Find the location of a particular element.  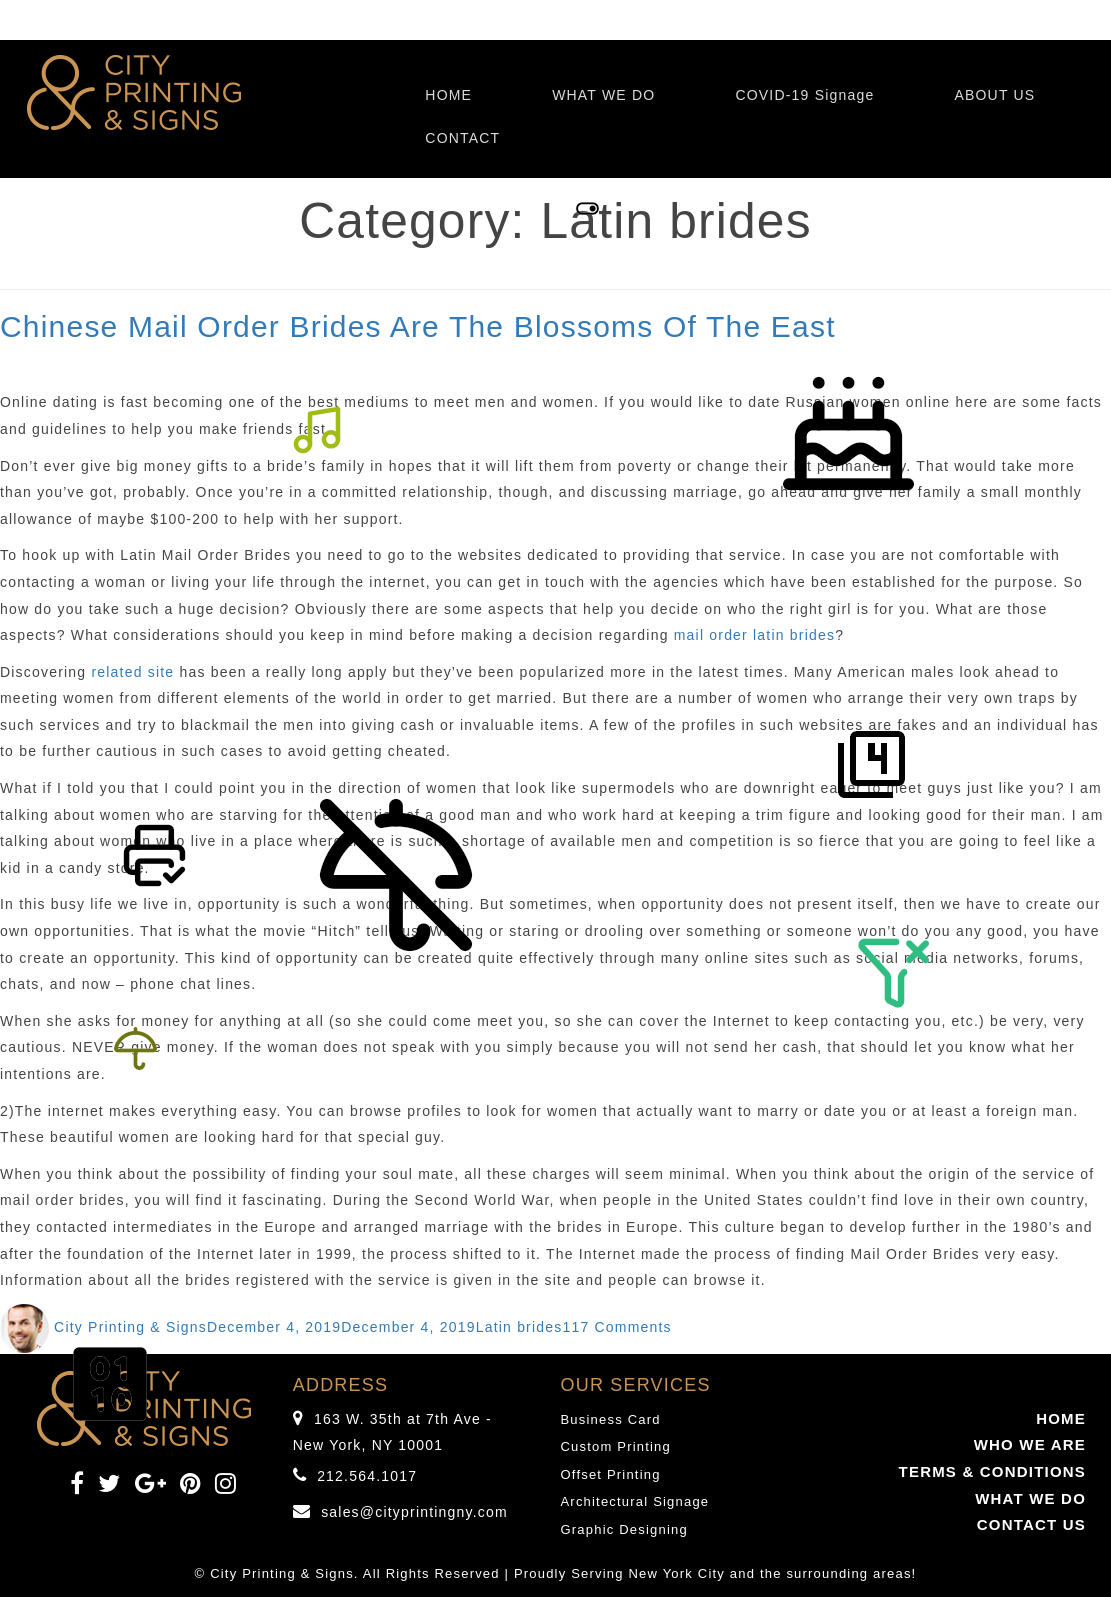

toggle switch in the on/enabled state is located at coordinates (587, 208).